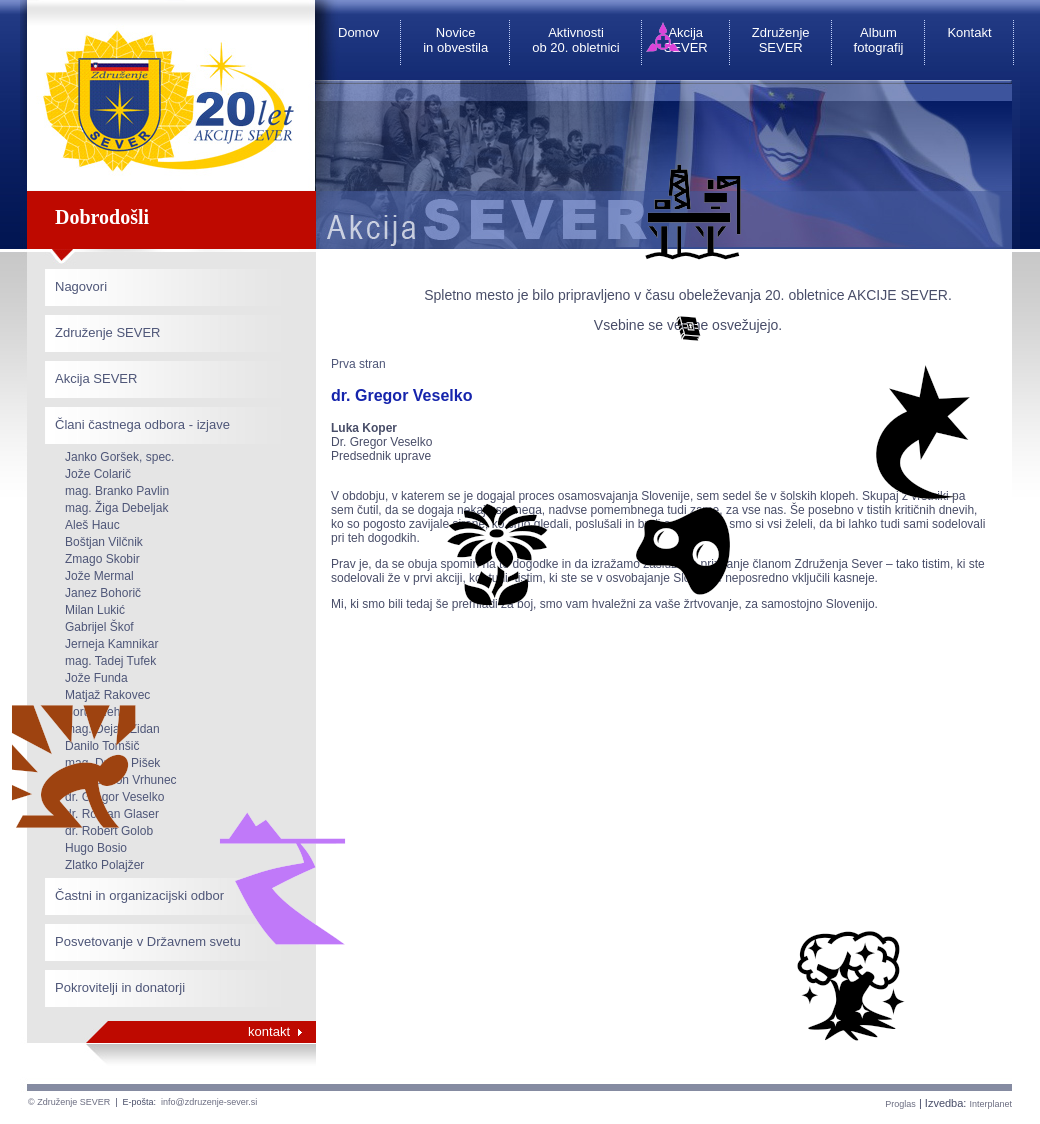  Describe the element at coordinates (663, 37) in the screenshot. I see `indicates advanced or level three achievement status` at that location.